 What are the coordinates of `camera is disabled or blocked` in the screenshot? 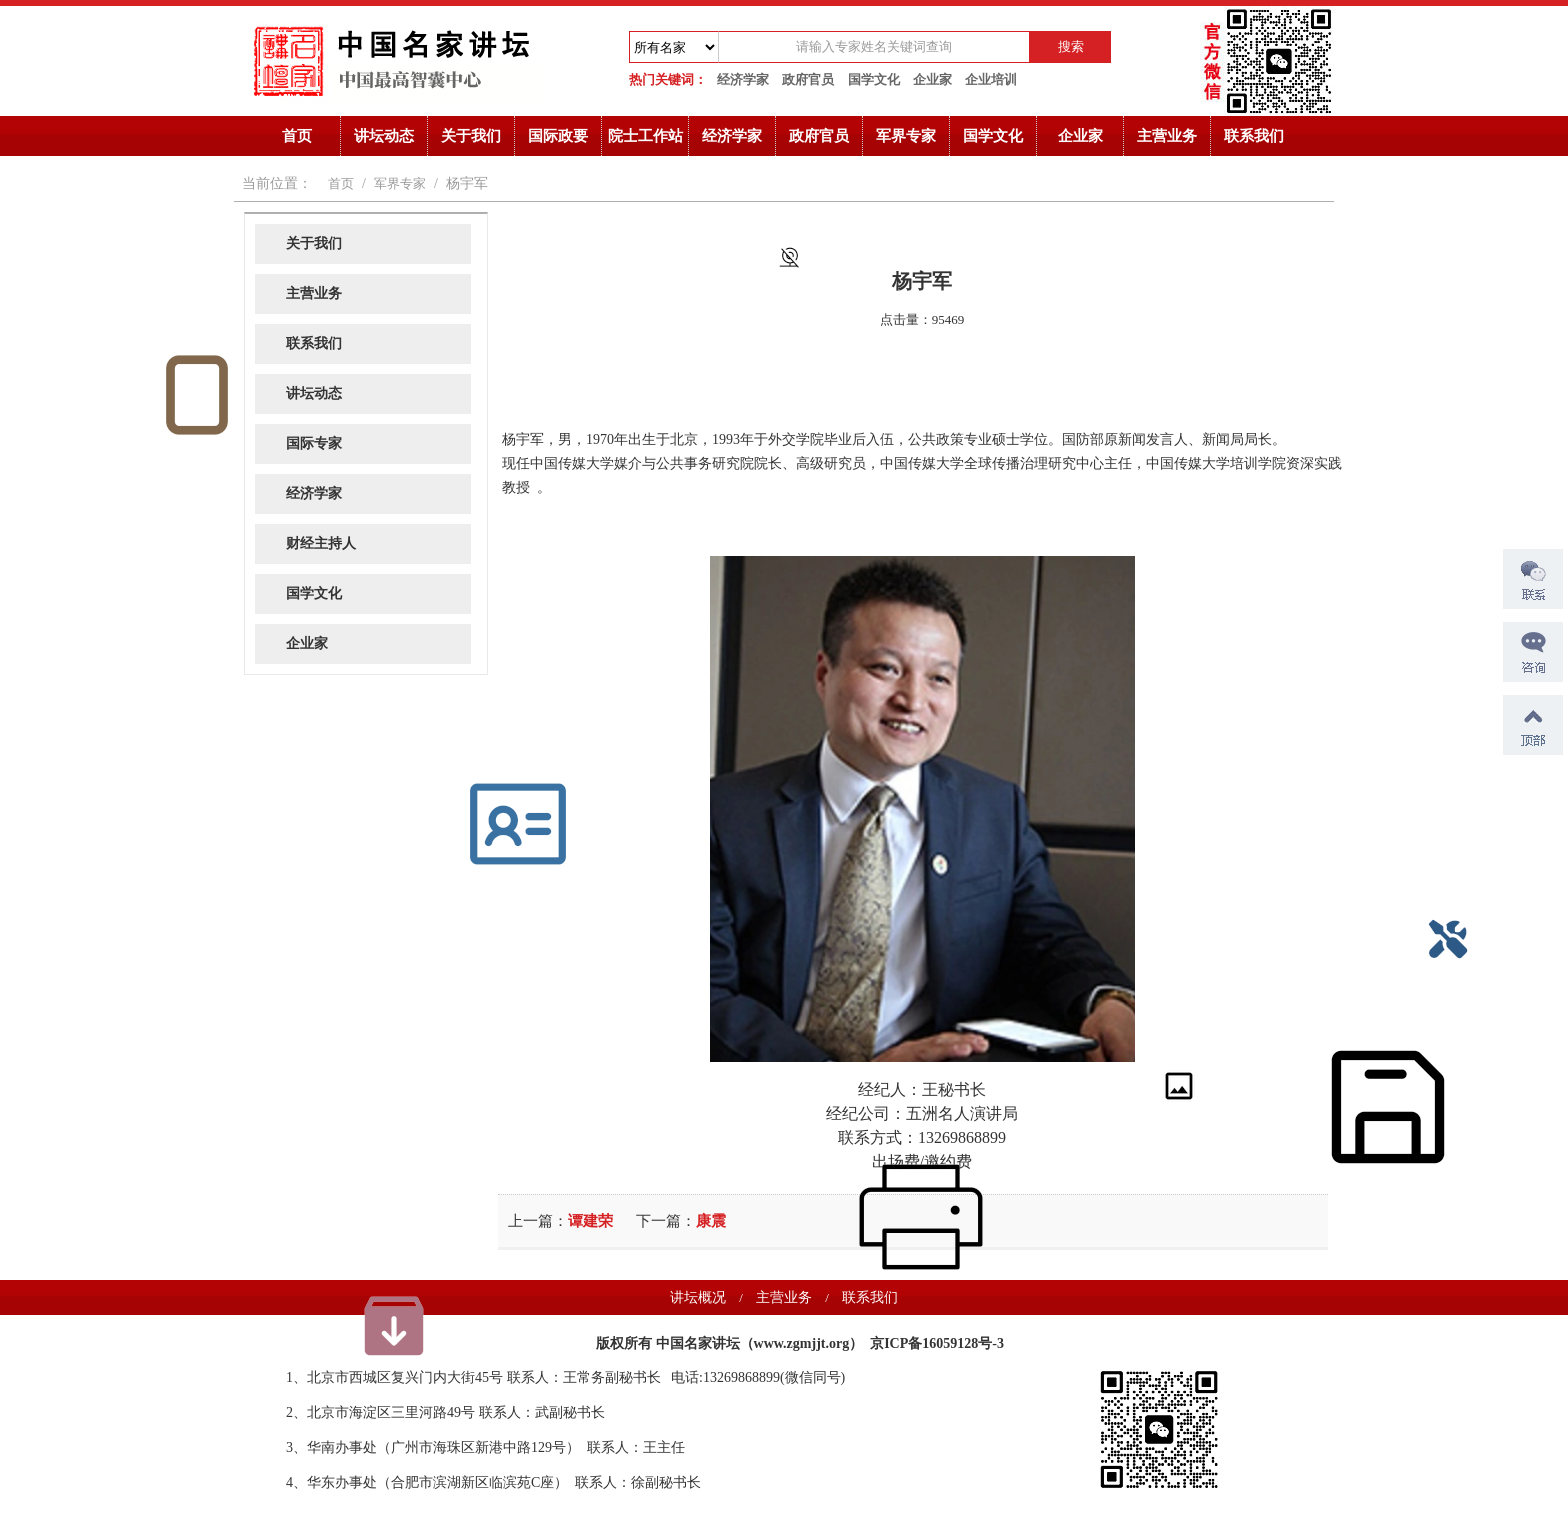 It's located at (790, 258).